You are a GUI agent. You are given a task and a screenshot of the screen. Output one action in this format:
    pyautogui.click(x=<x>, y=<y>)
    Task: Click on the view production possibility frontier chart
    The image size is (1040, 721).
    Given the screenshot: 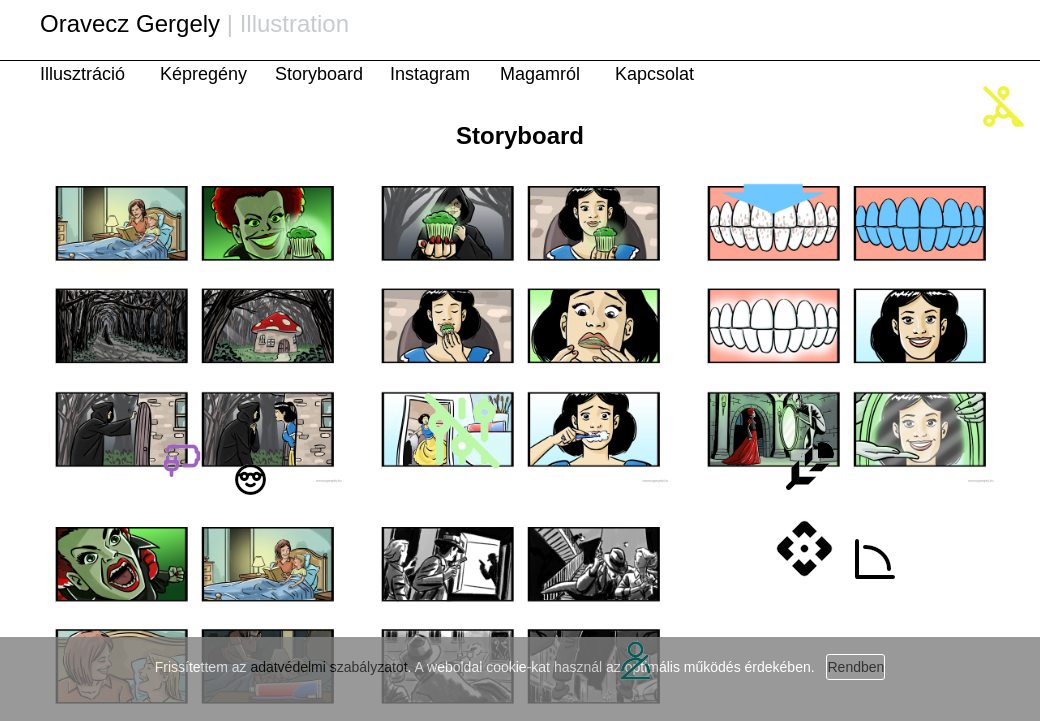 What is the action you would take?
    pyautogui.click(x=875, y=559)
    